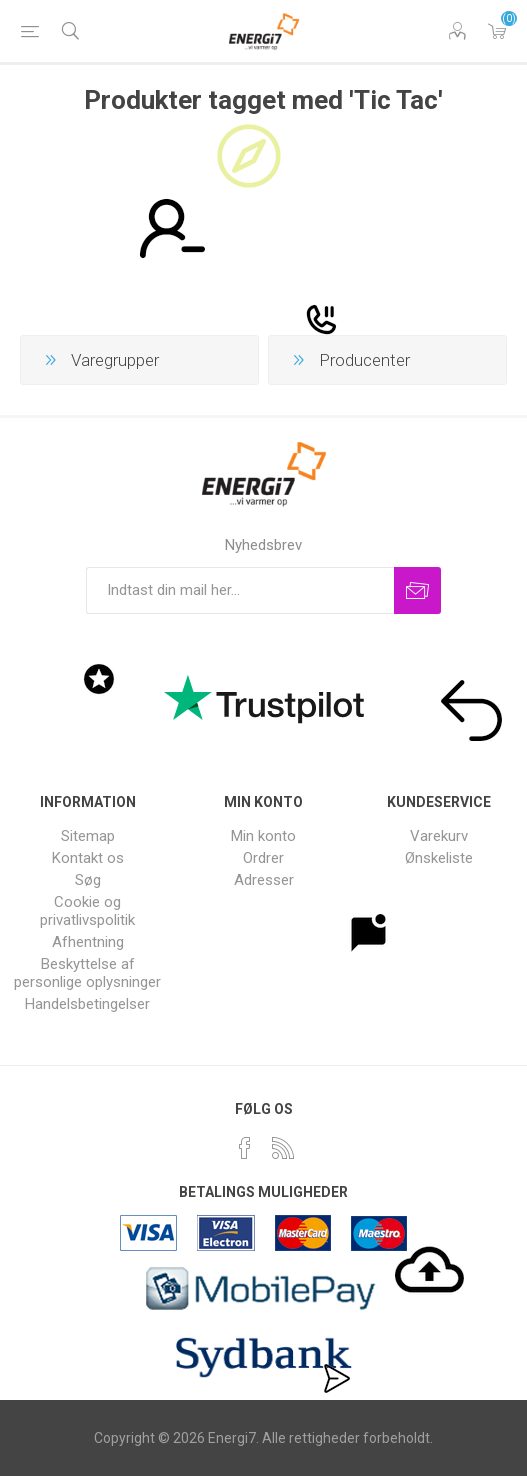 This screenshot has height=1476, width=527. What do you see at coordinates (429, 1269) in the screenshot?
I see `upload file to cloud storage` at bounding box center [429, 1269].